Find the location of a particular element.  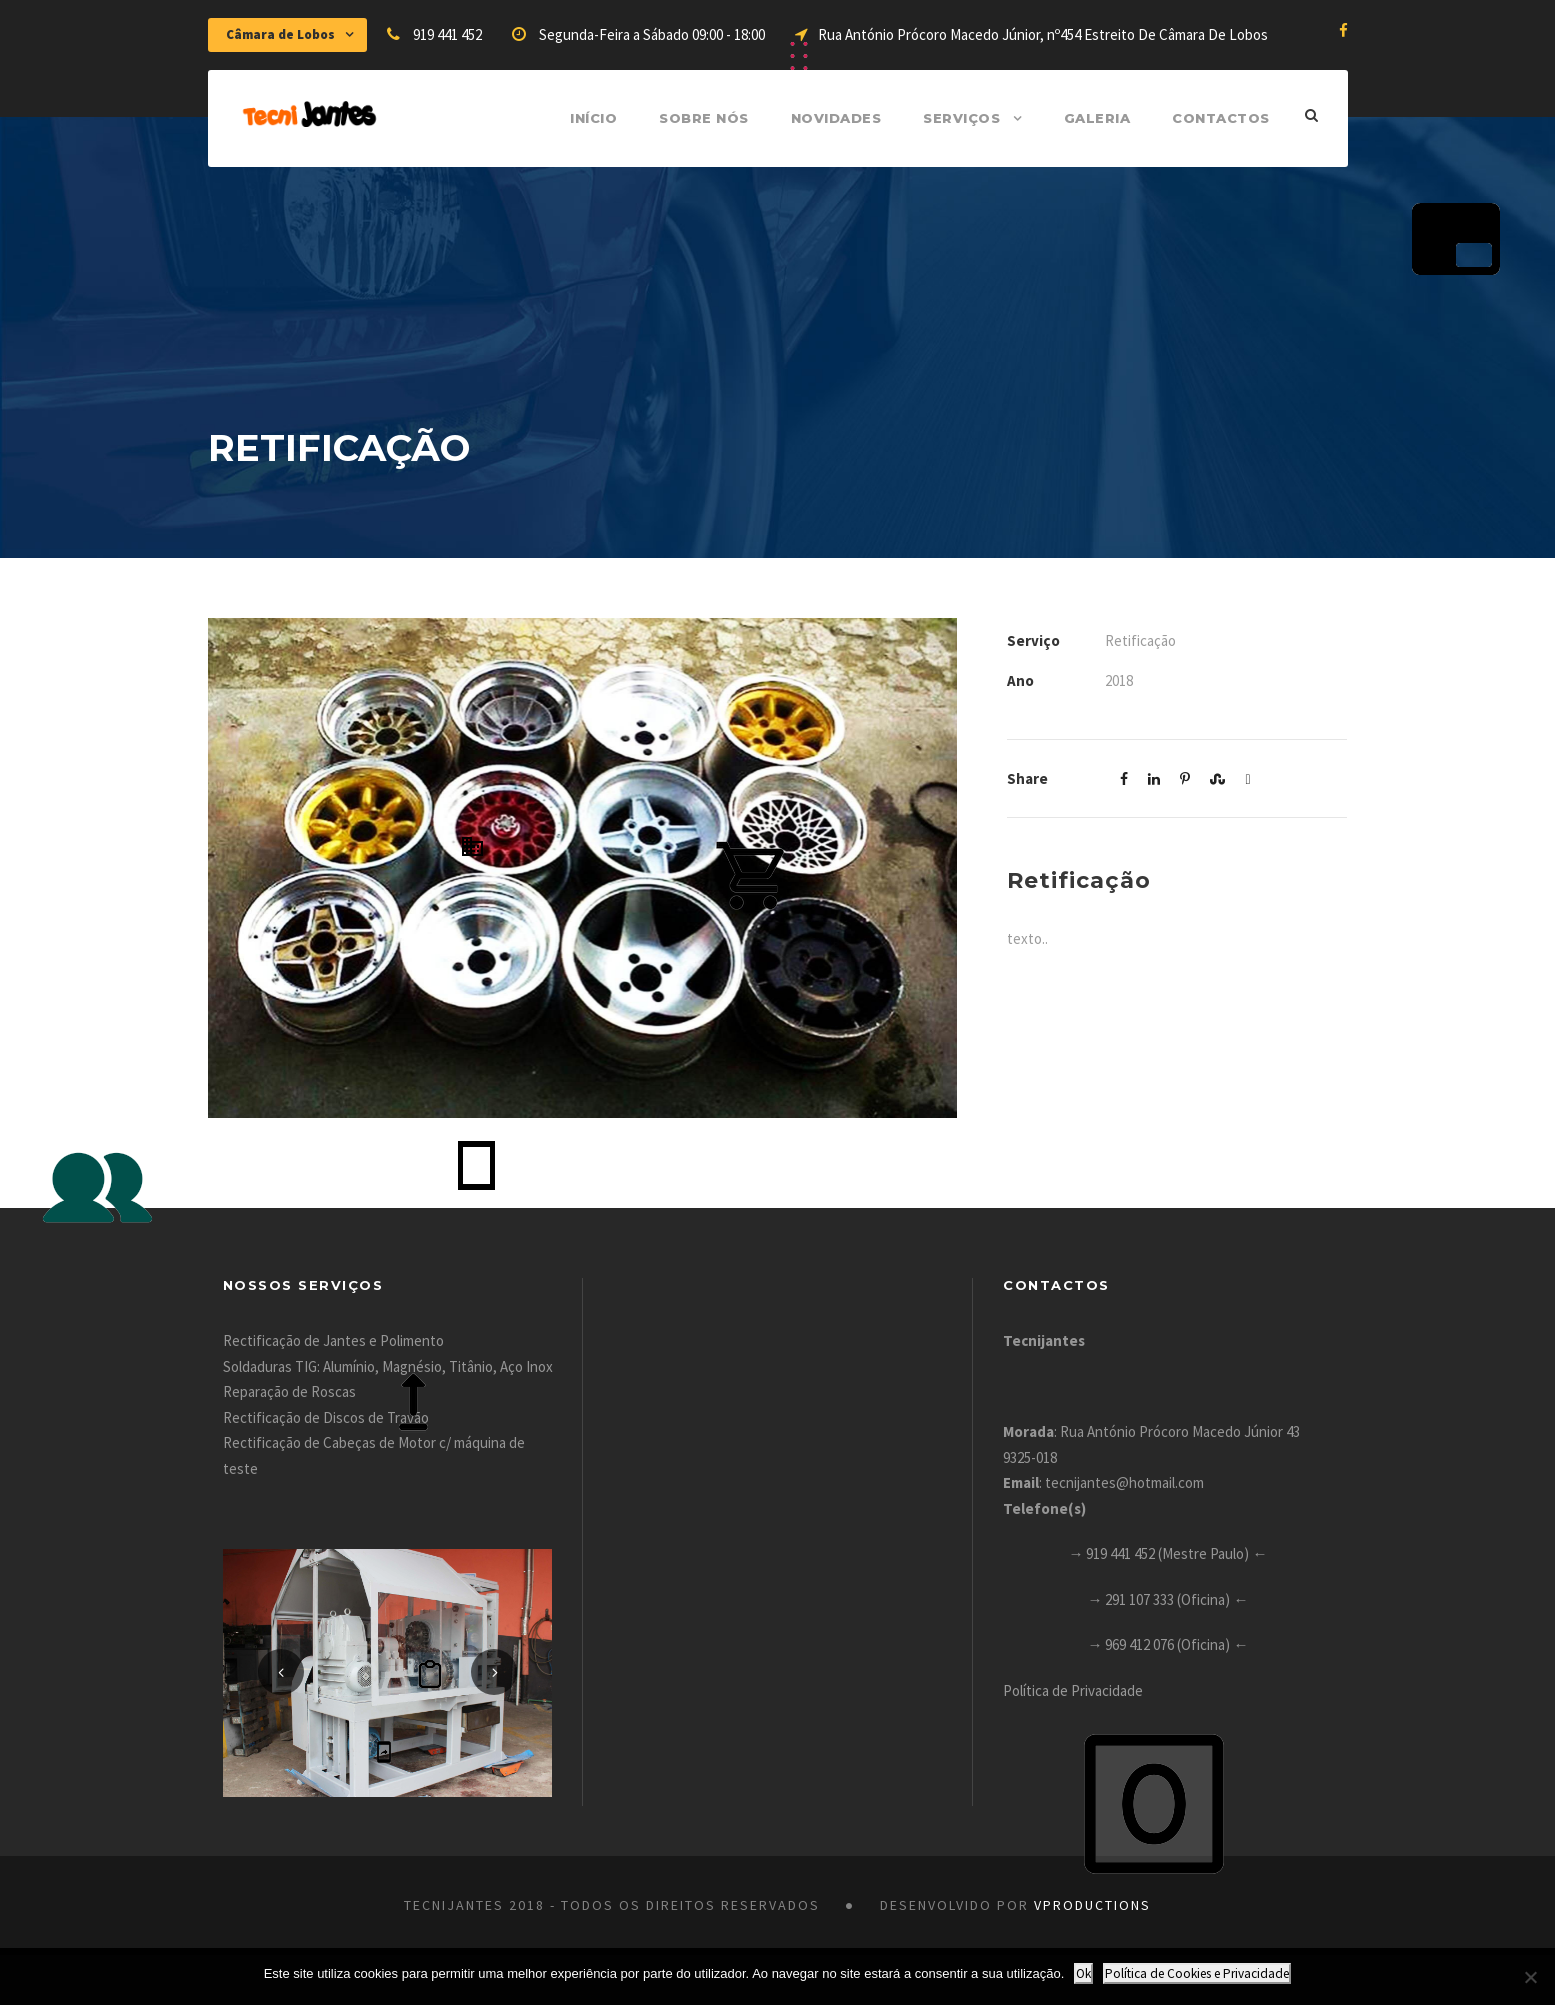

share your mobile screen with others is located at coordinates (384, 1752).